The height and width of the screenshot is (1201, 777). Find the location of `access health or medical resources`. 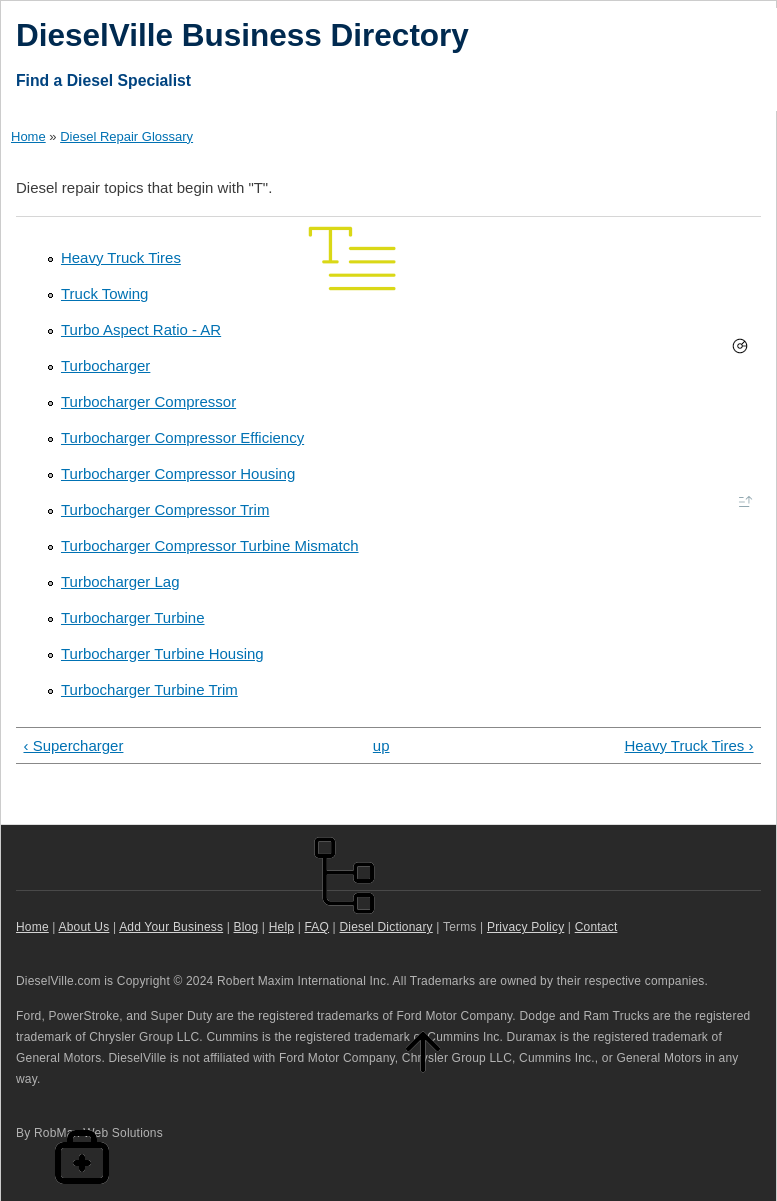

access health or medical resources is located at coordinates (82, 1157).